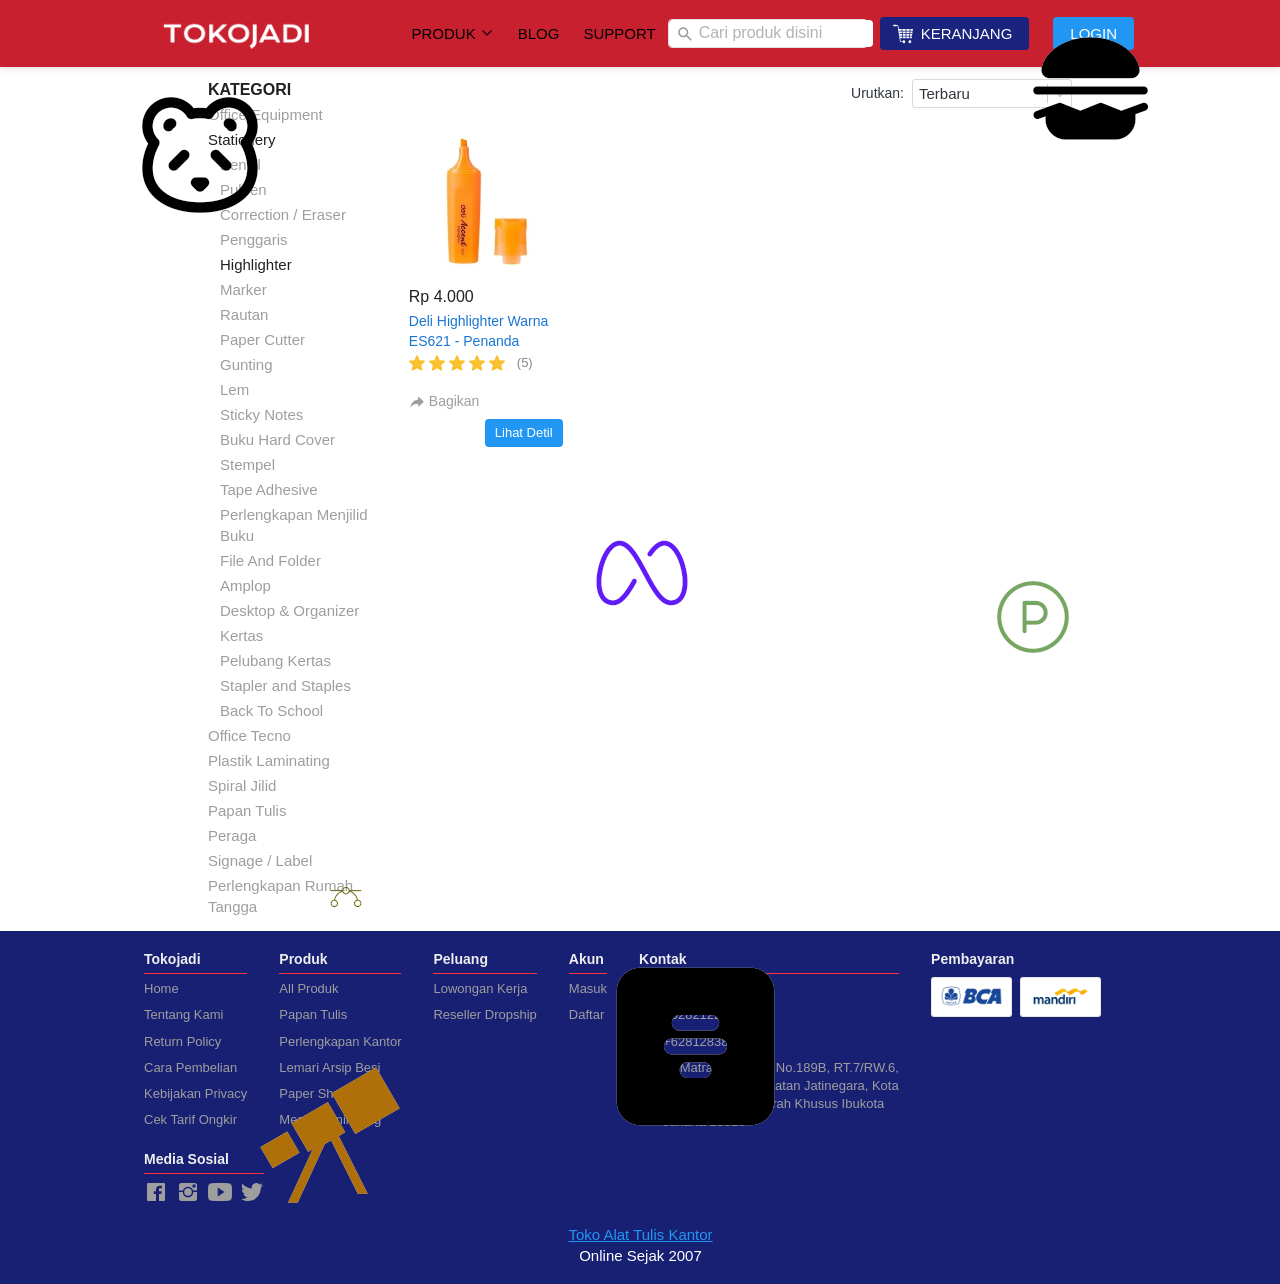 This screenshot has width=1280, height=1284. What do you see at coordinates (1033, 617) in the screenshot?
I see `parking location or availability indicator` at bounding box center [1033, 617].